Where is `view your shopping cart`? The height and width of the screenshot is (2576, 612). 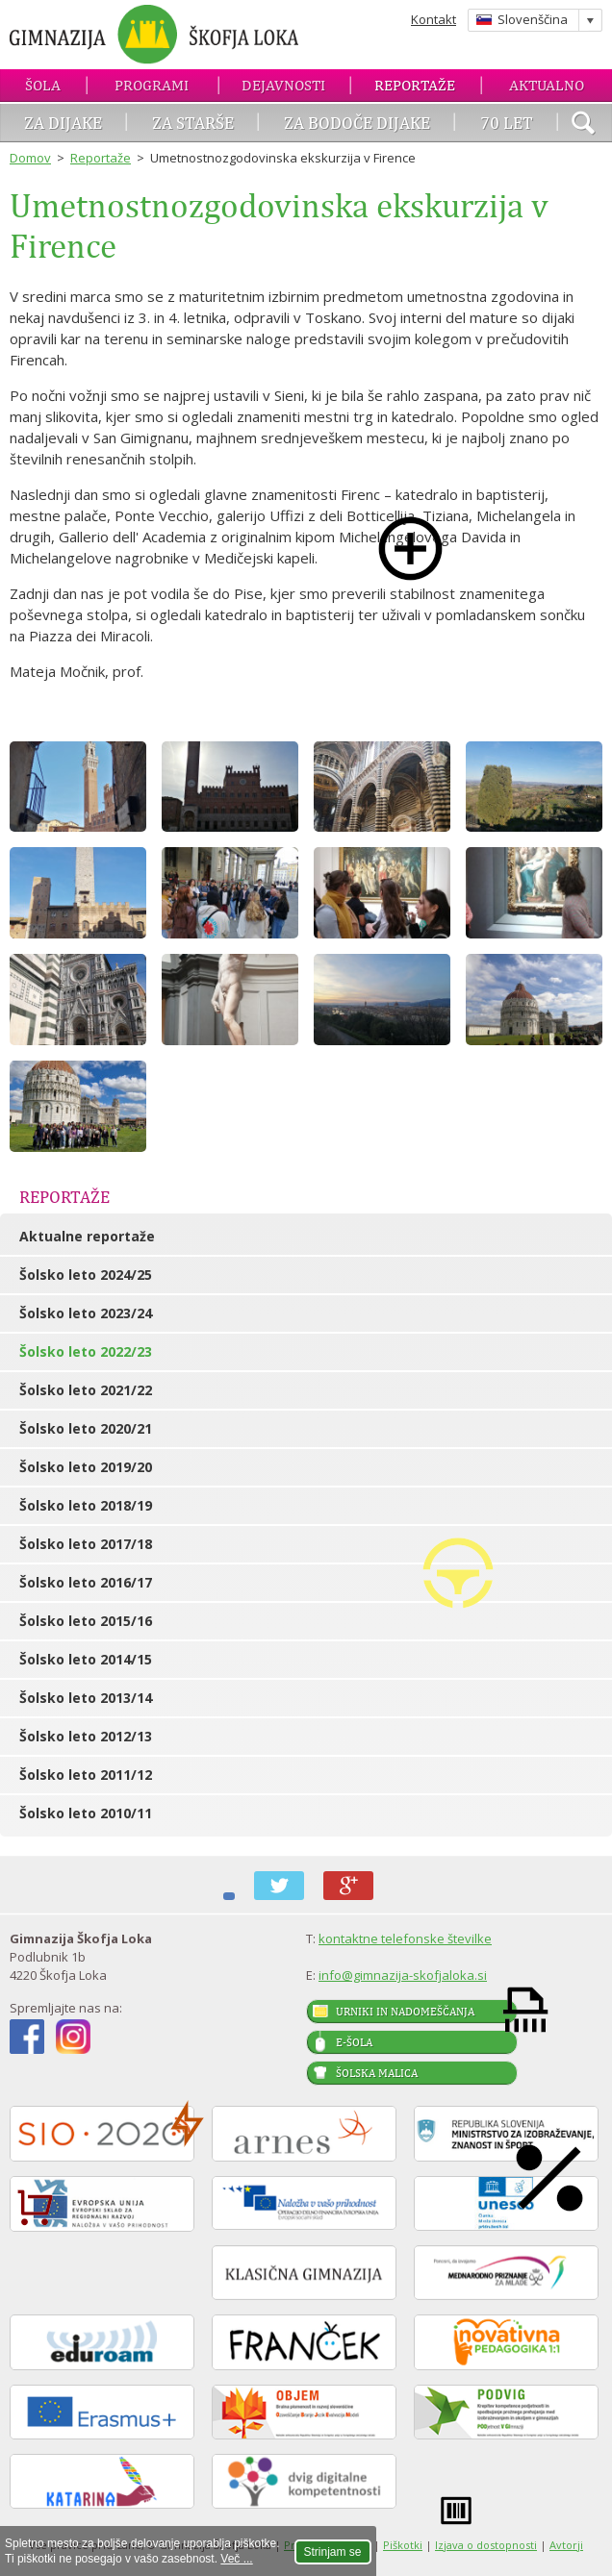
view your shopping cart is located at coordinates (35, 2207).